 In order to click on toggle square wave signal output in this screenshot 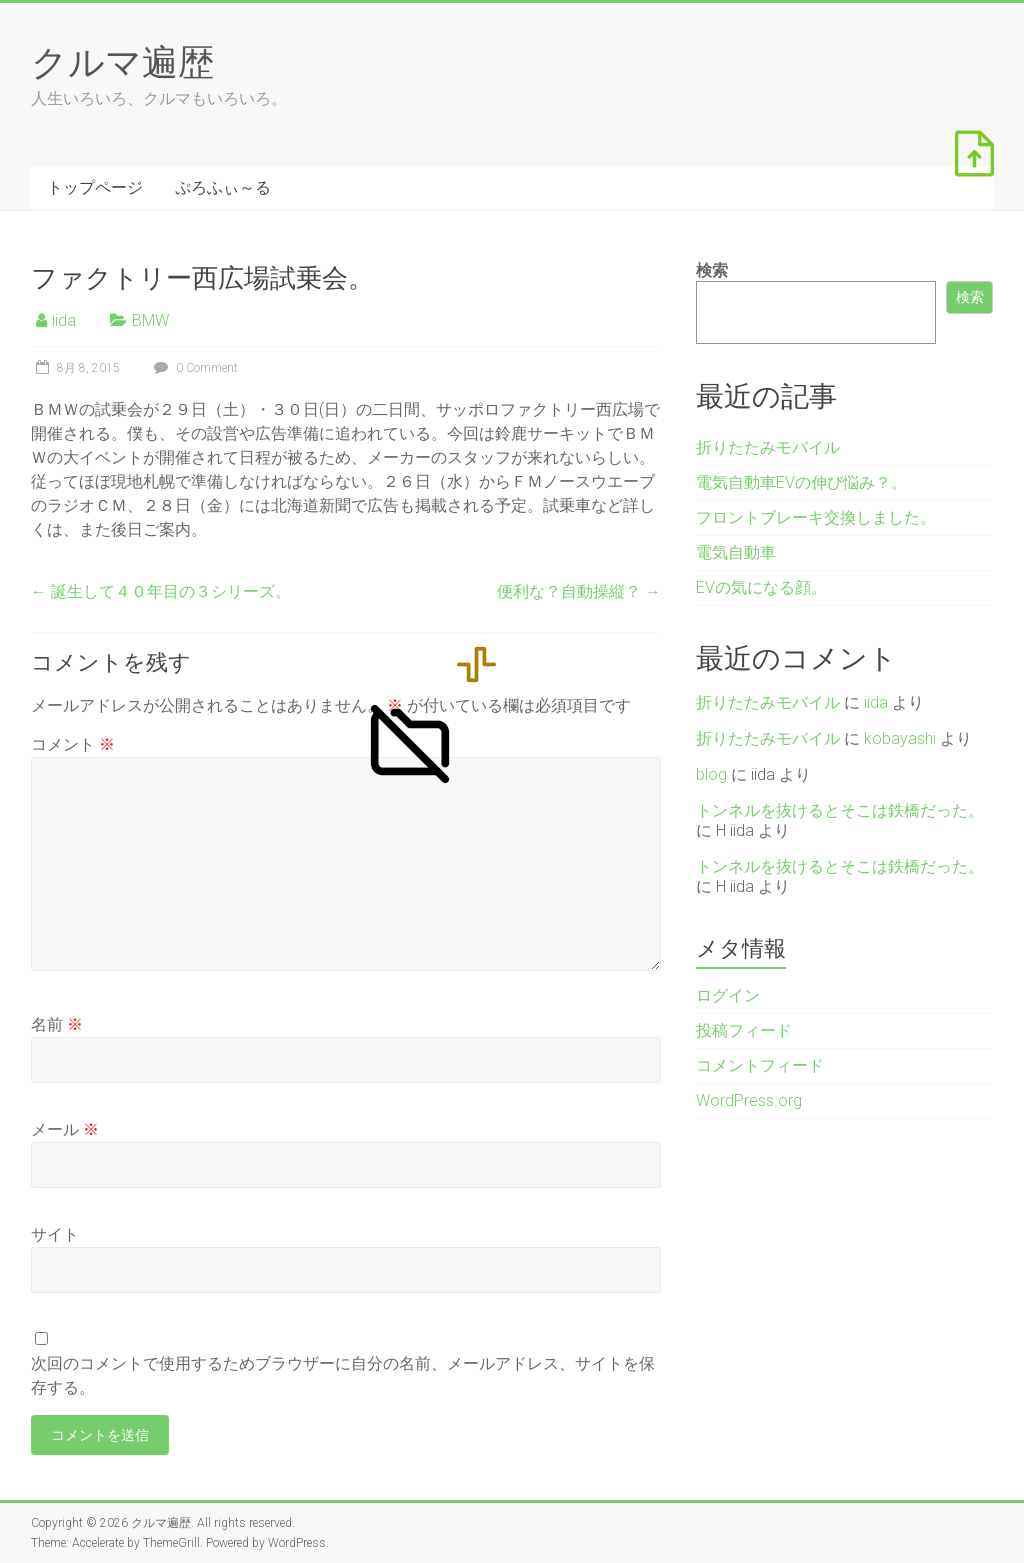, I will do `click(476, 664)`.